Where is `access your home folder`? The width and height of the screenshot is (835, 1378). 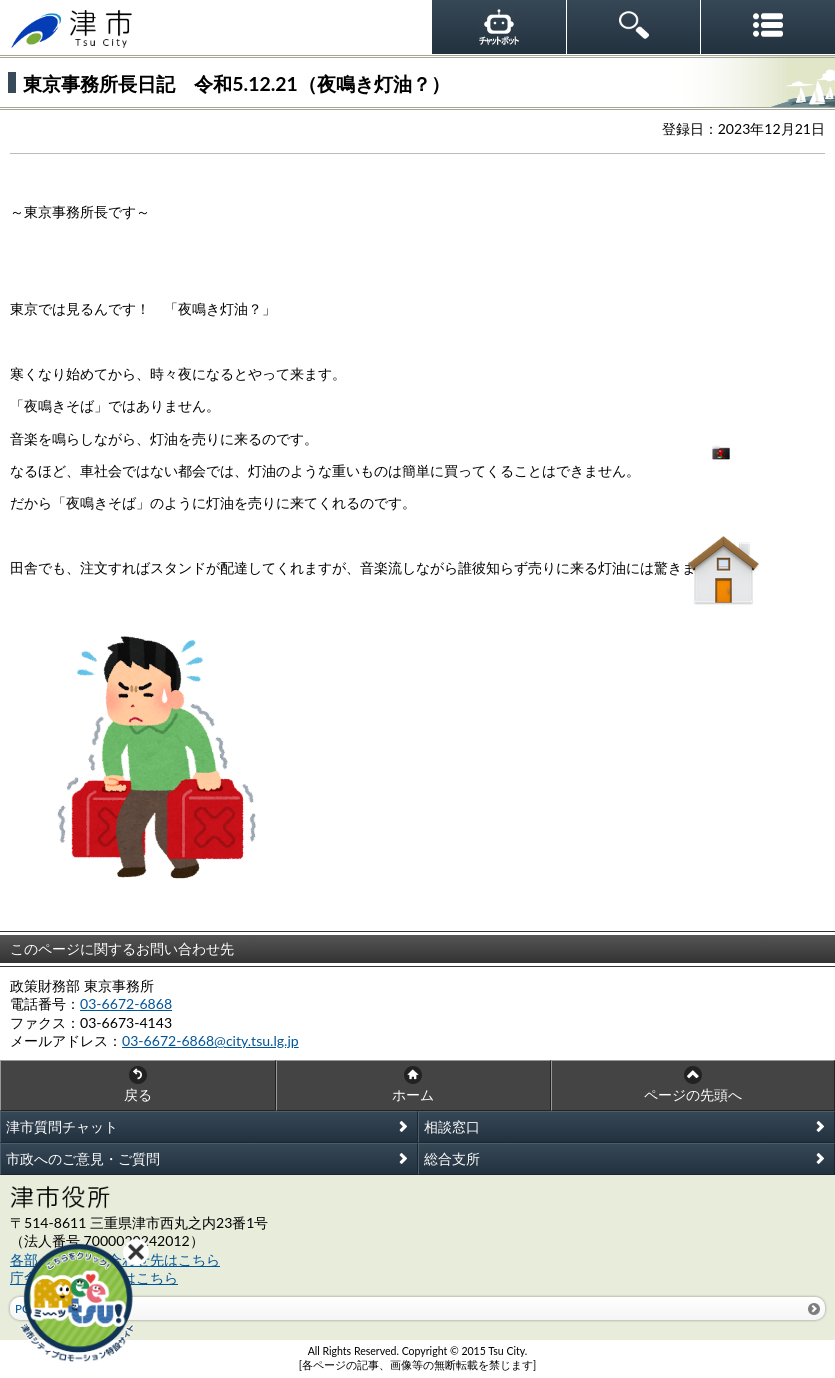 access your home folder is located at coordinates (723, 567).